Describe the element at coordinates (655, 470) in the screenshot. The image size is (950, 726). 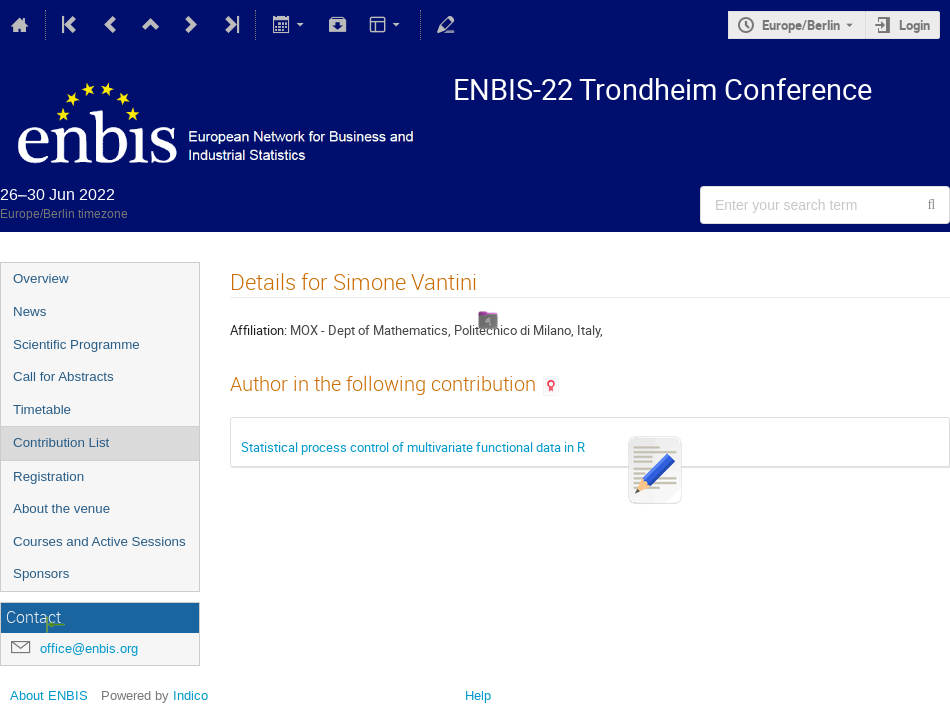
I see `open the text editor application` at that location.